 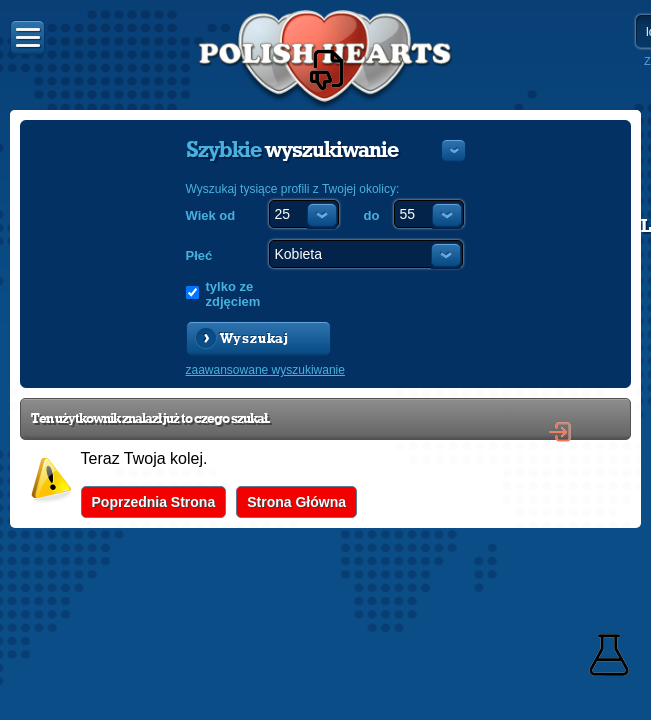 I want to click on dislike or downvote a document, so click(x=328, y=68).